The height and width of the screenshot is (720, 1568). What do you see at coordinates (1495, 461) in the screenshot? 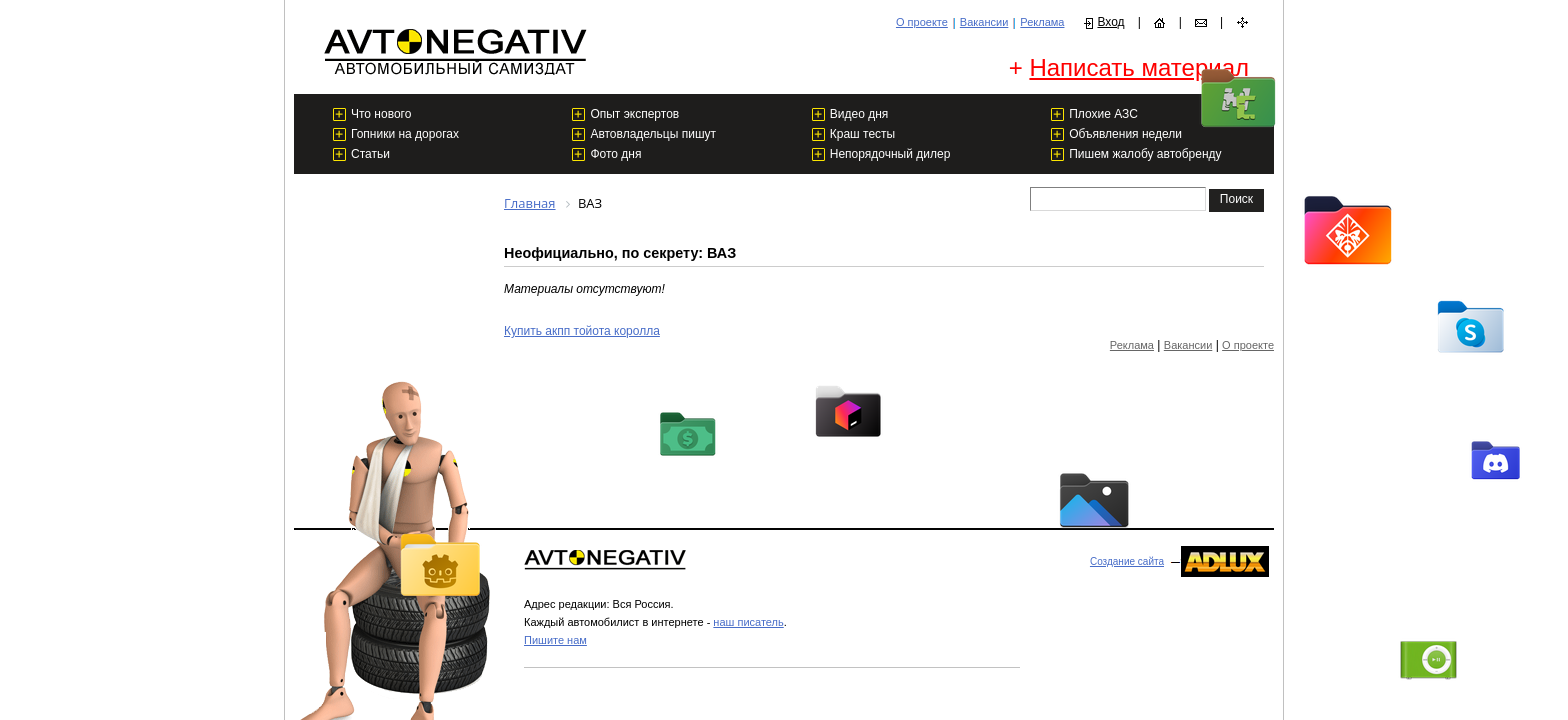
I see `folder for discord-related files` at bounding box center [1495, 461].